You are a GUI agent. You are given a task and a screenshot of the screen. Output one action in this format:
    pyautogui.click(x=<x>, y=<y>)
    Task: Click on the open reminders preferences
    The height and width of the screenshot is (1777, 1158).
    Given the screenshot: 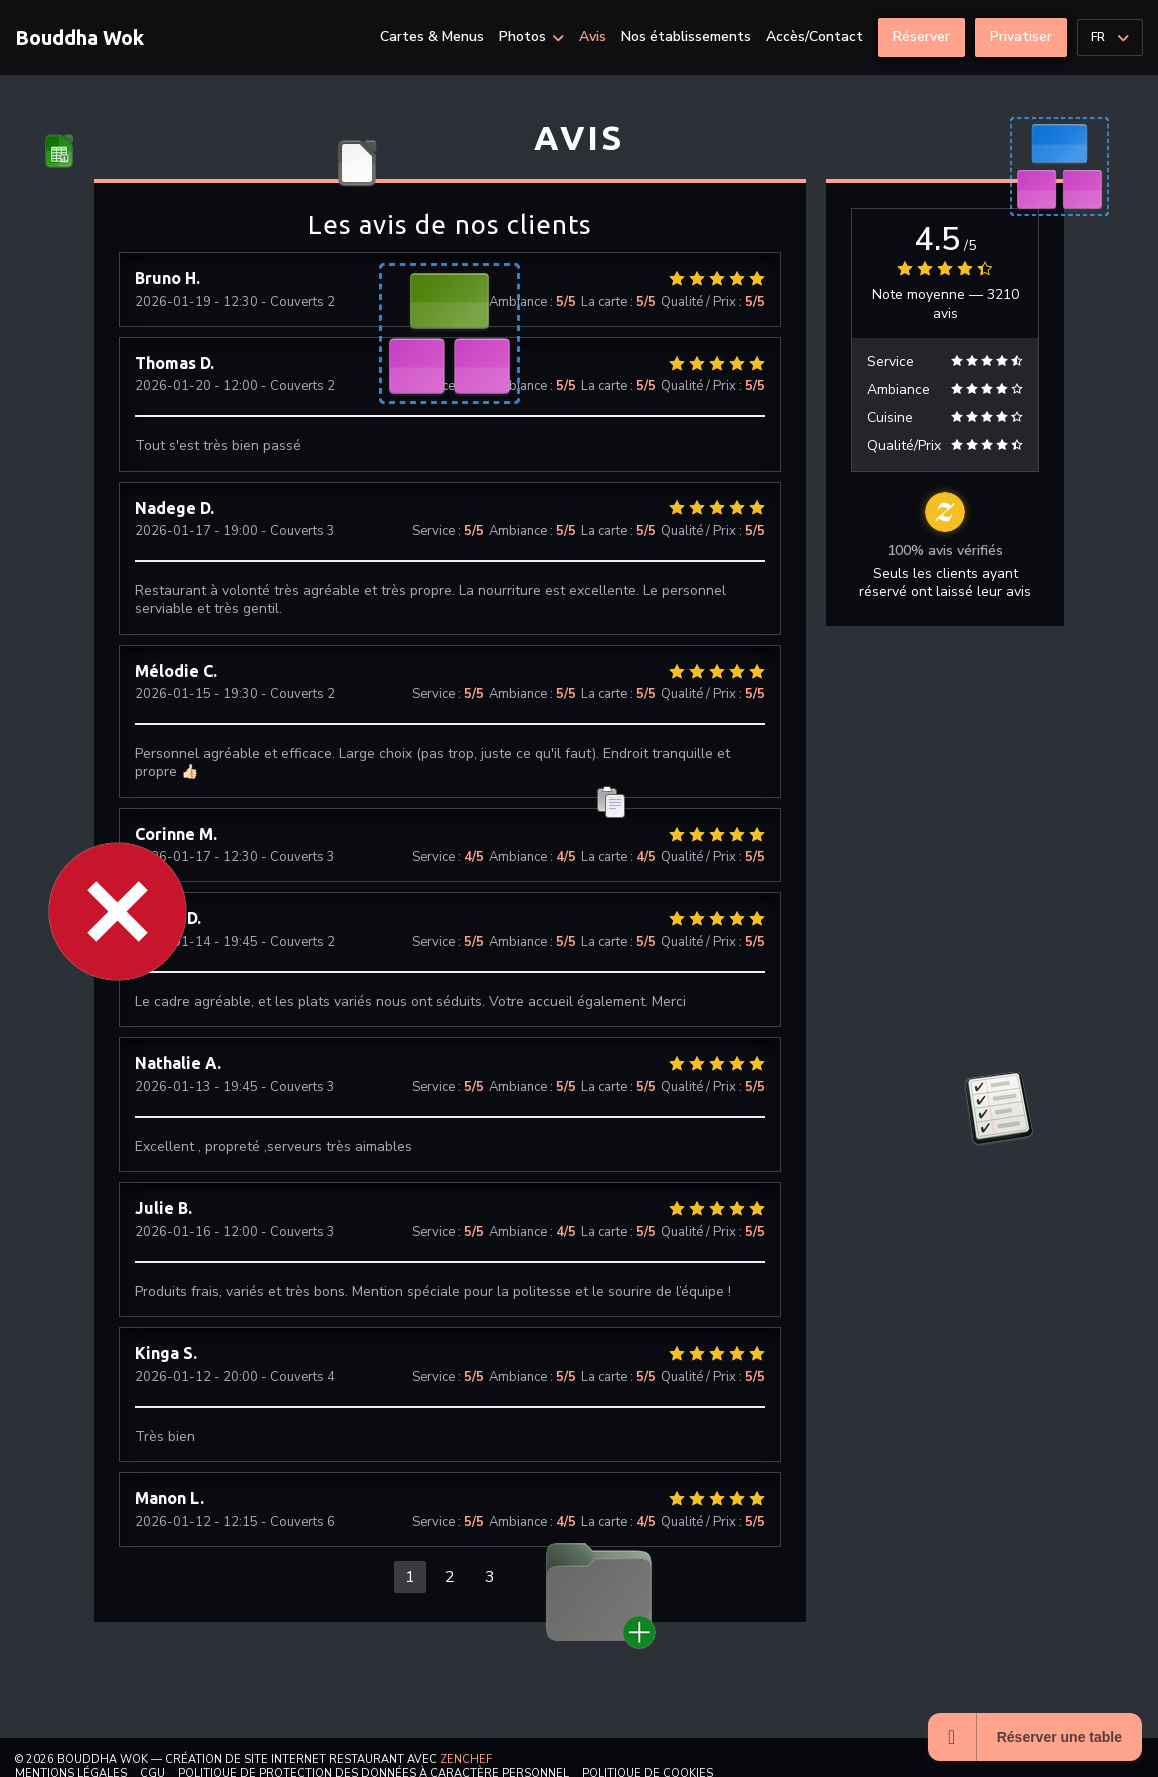 What is the action you would take?
    pyautogui.click(x=999, y=1108)
    